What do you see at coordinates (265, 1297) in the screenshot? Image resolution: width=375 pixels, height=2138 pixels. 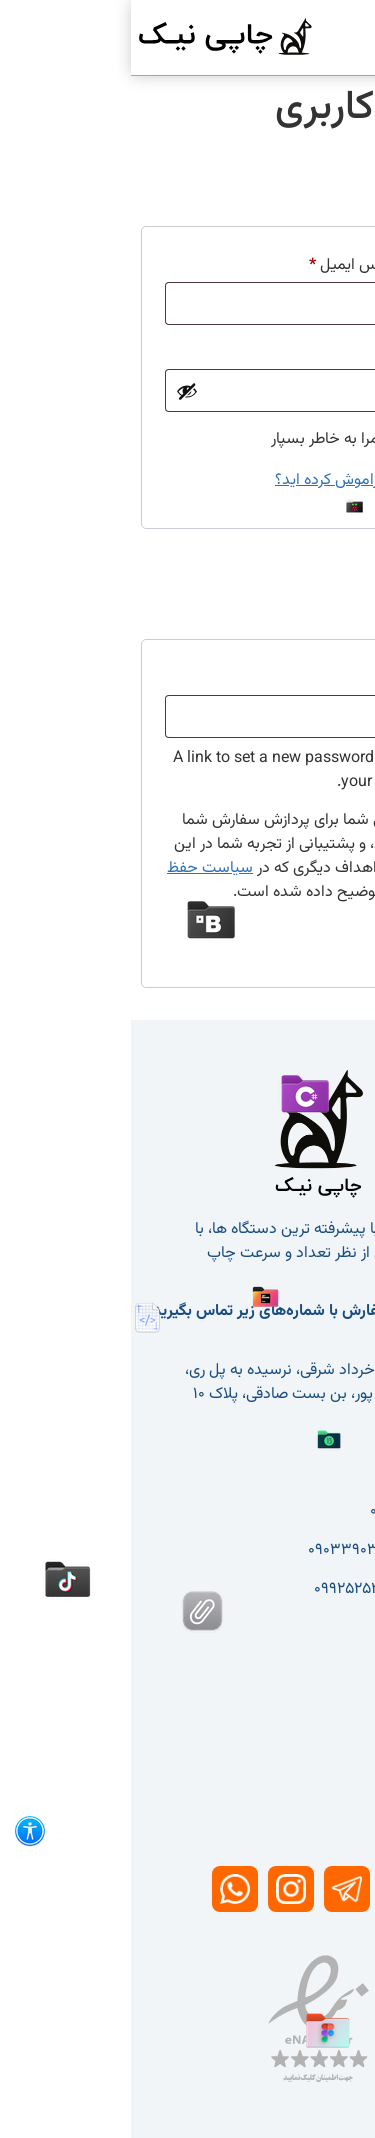 I see `open JetBrains IDE projects folder` at bounding box center [265, 1297].